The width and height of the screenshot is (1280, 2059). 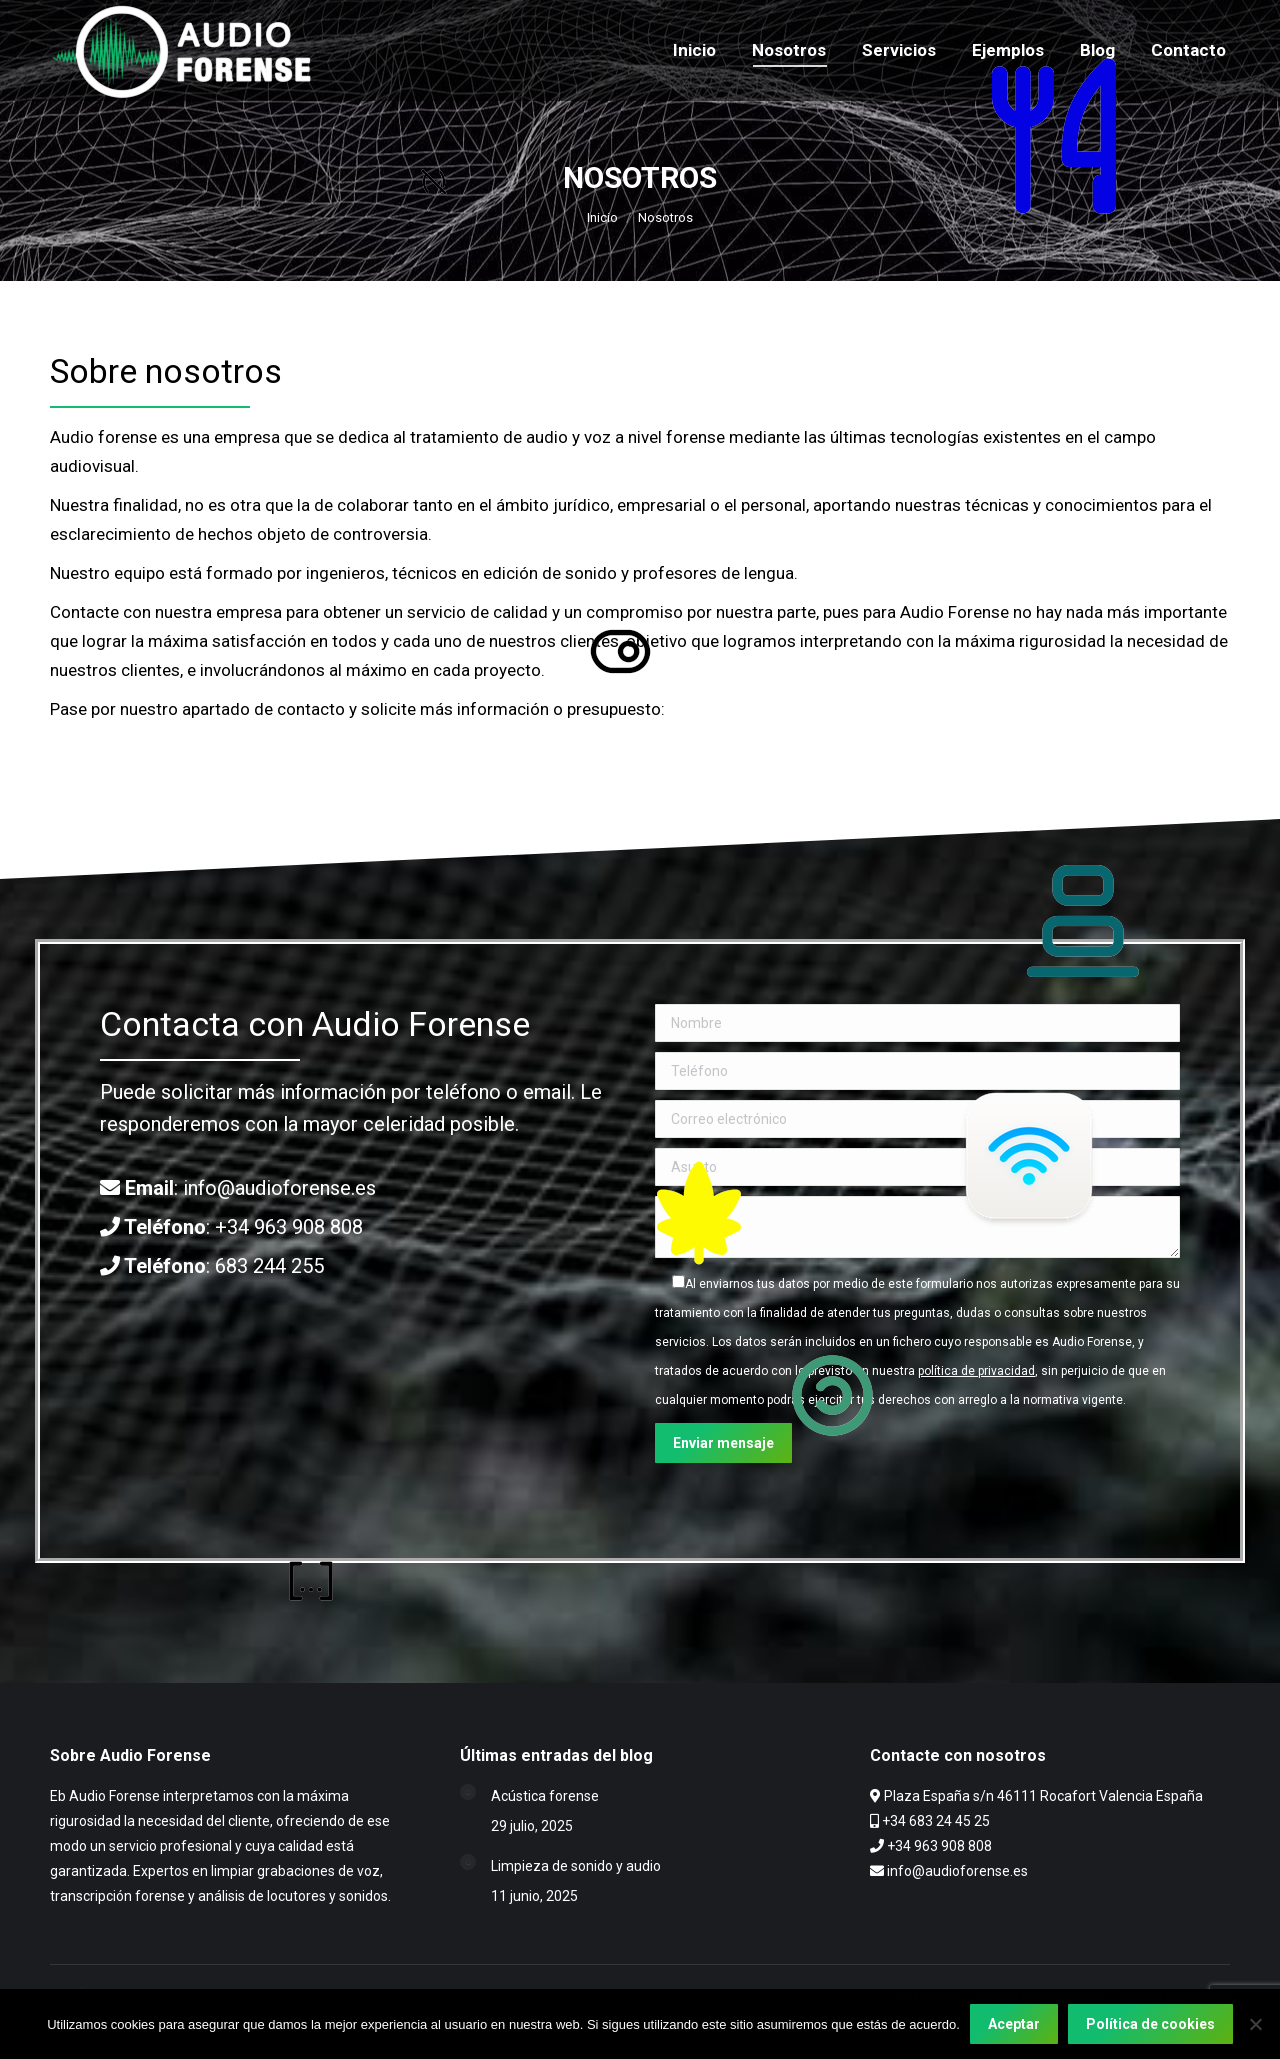 What do you see at coordinates (1029, 1156) in the screenshot?
I see `access wireless network settings` at bounding box center [1029, 1156].